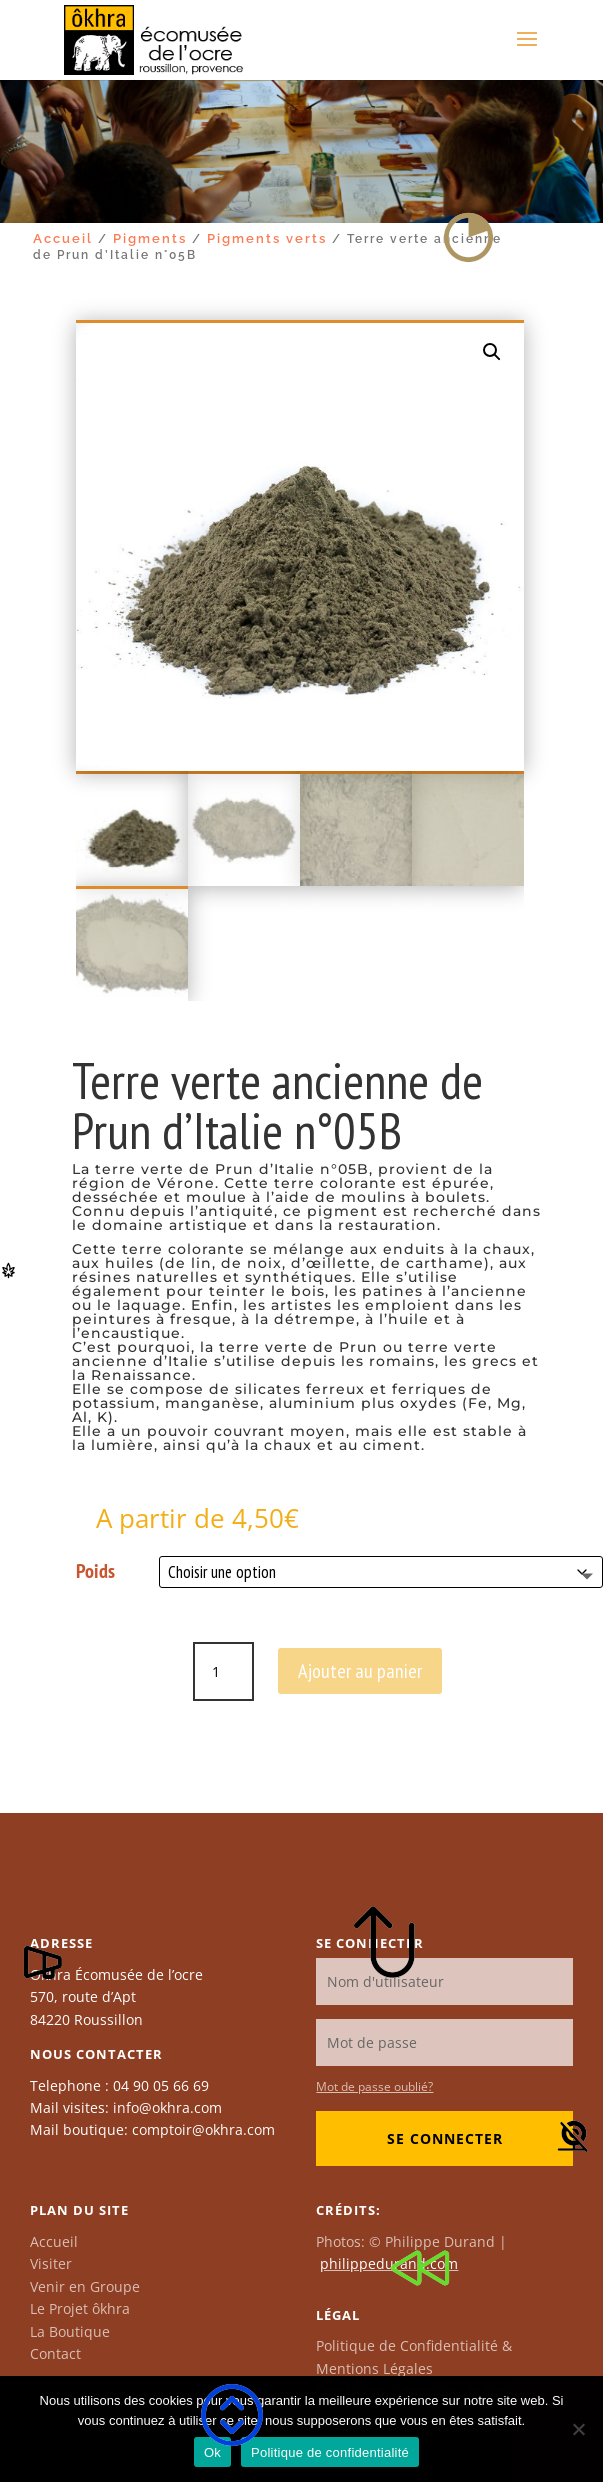  I want to click on indicates 20% progress or completion, so click(468, 237).